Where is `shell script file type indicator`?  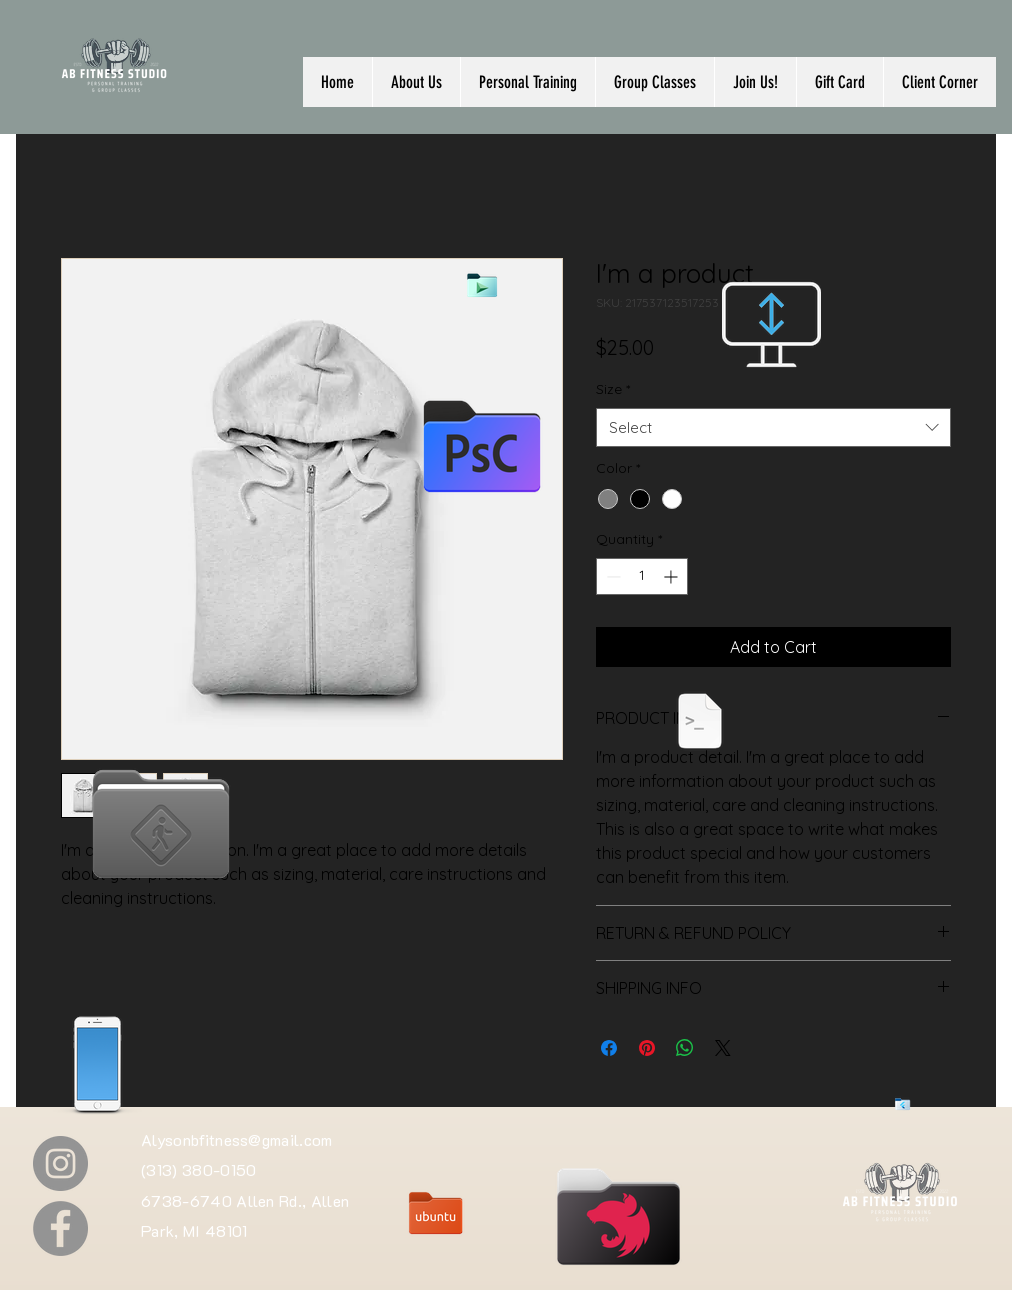 shell script file type indicator is located at coordinates (700, 721).